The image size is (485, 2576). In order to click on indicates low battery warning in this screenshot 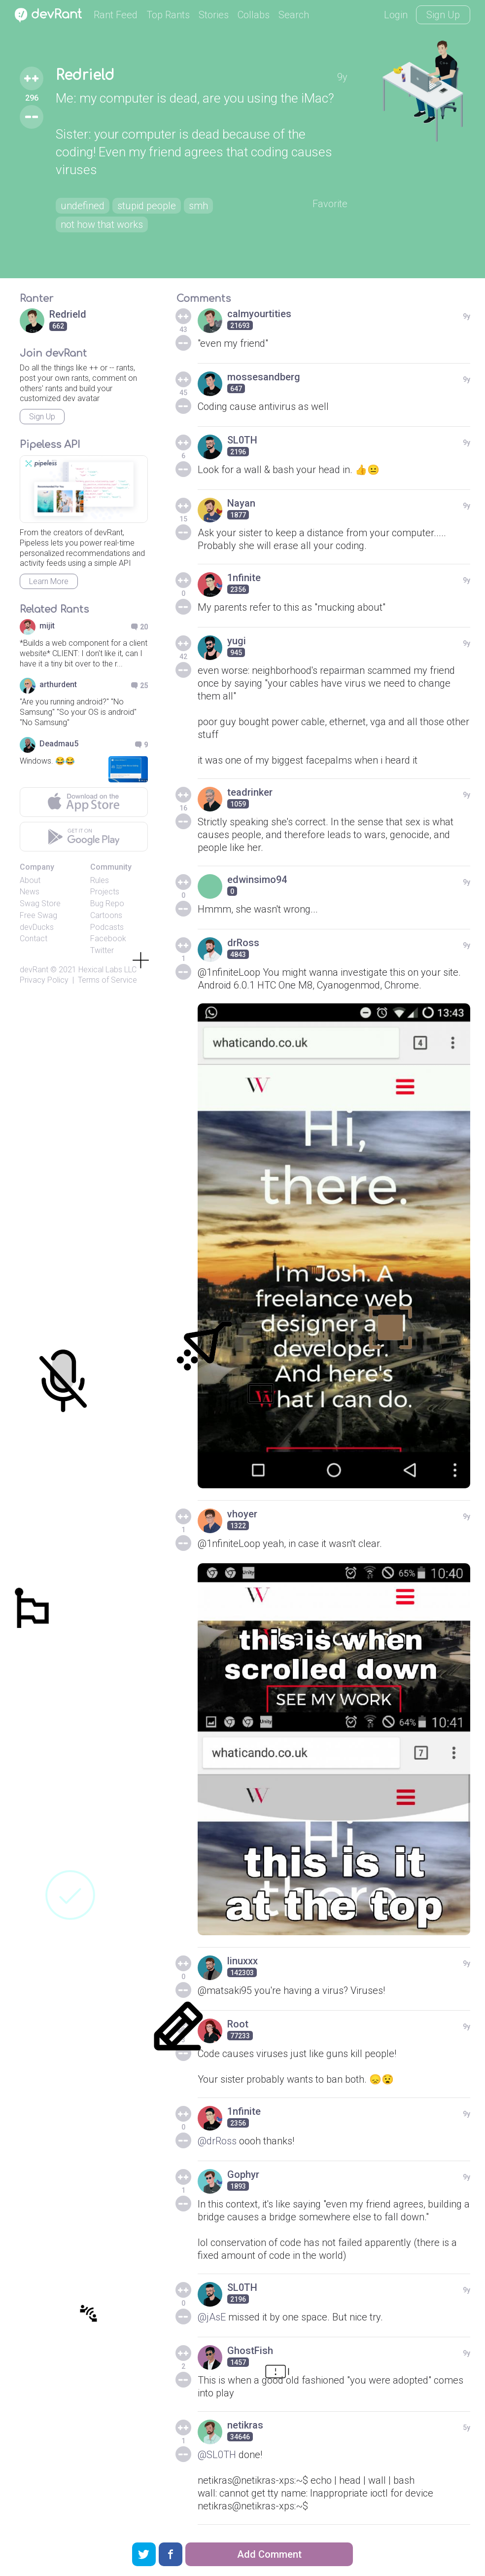, I will do `click(277, 2371)`.